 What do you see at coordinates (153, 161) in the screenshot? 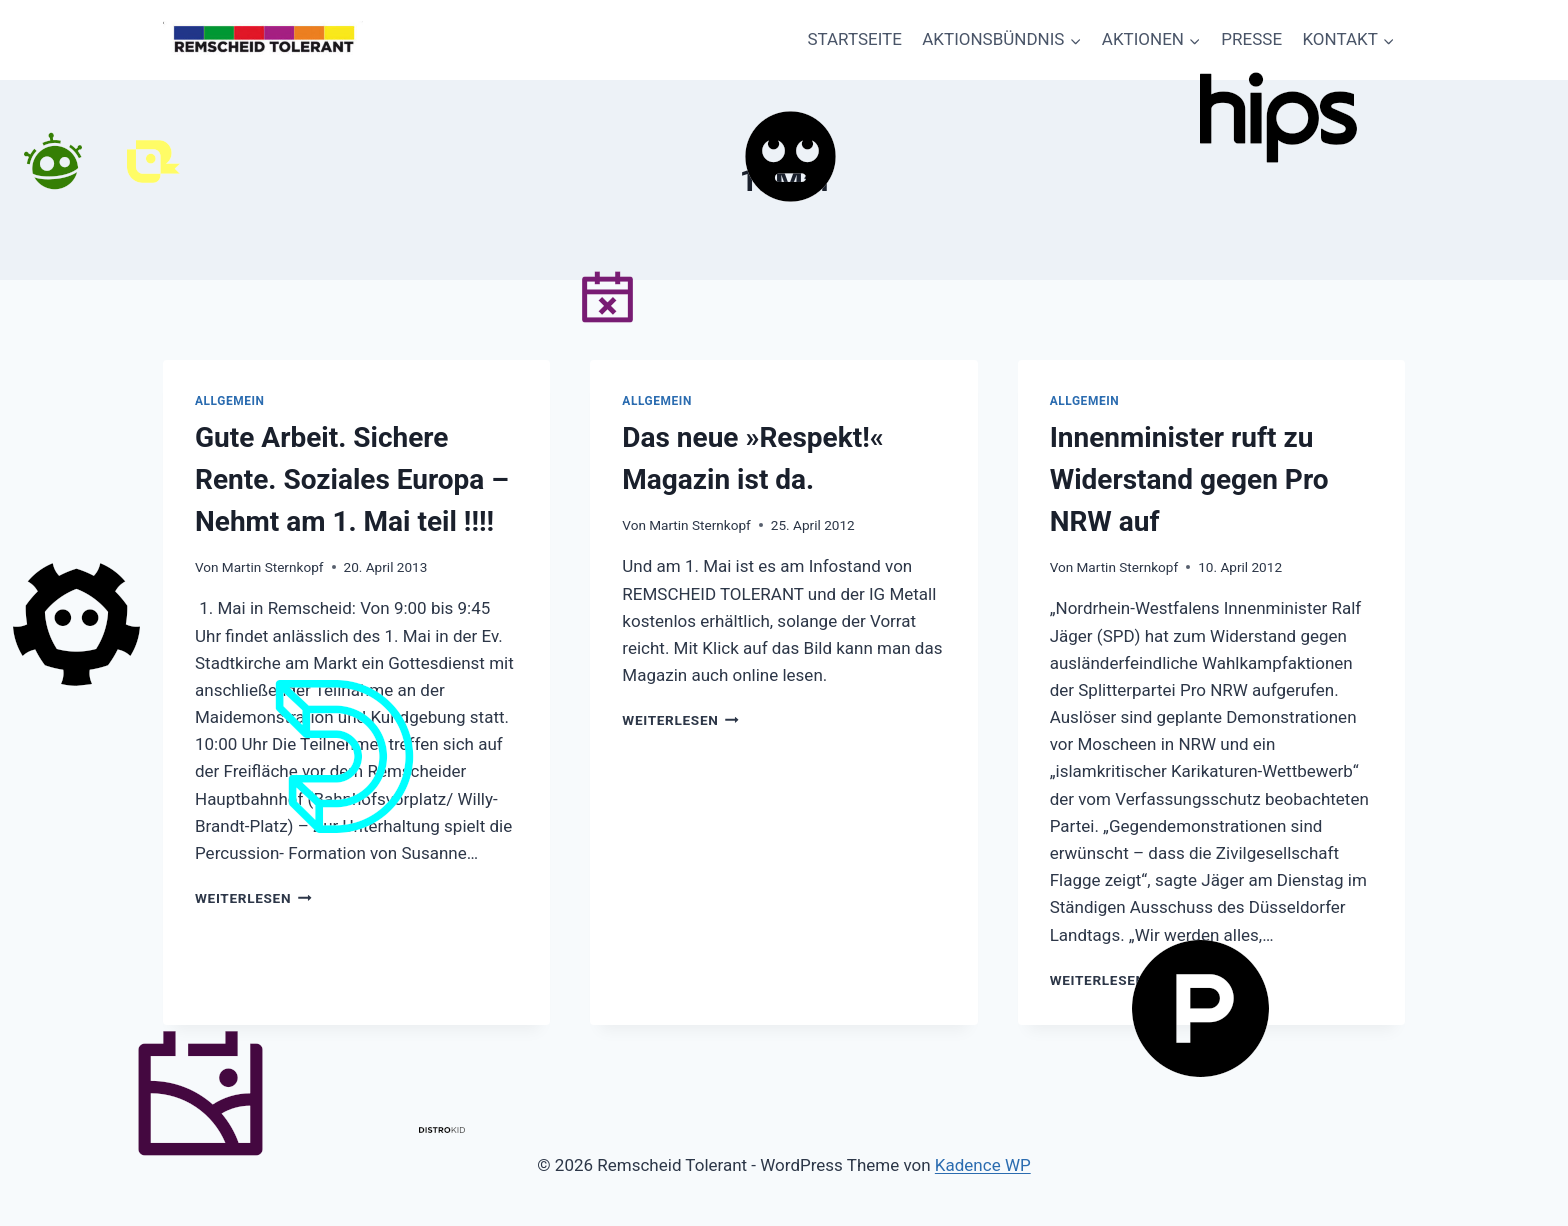
I see `teal app logo` at bounding box center [153, 161].